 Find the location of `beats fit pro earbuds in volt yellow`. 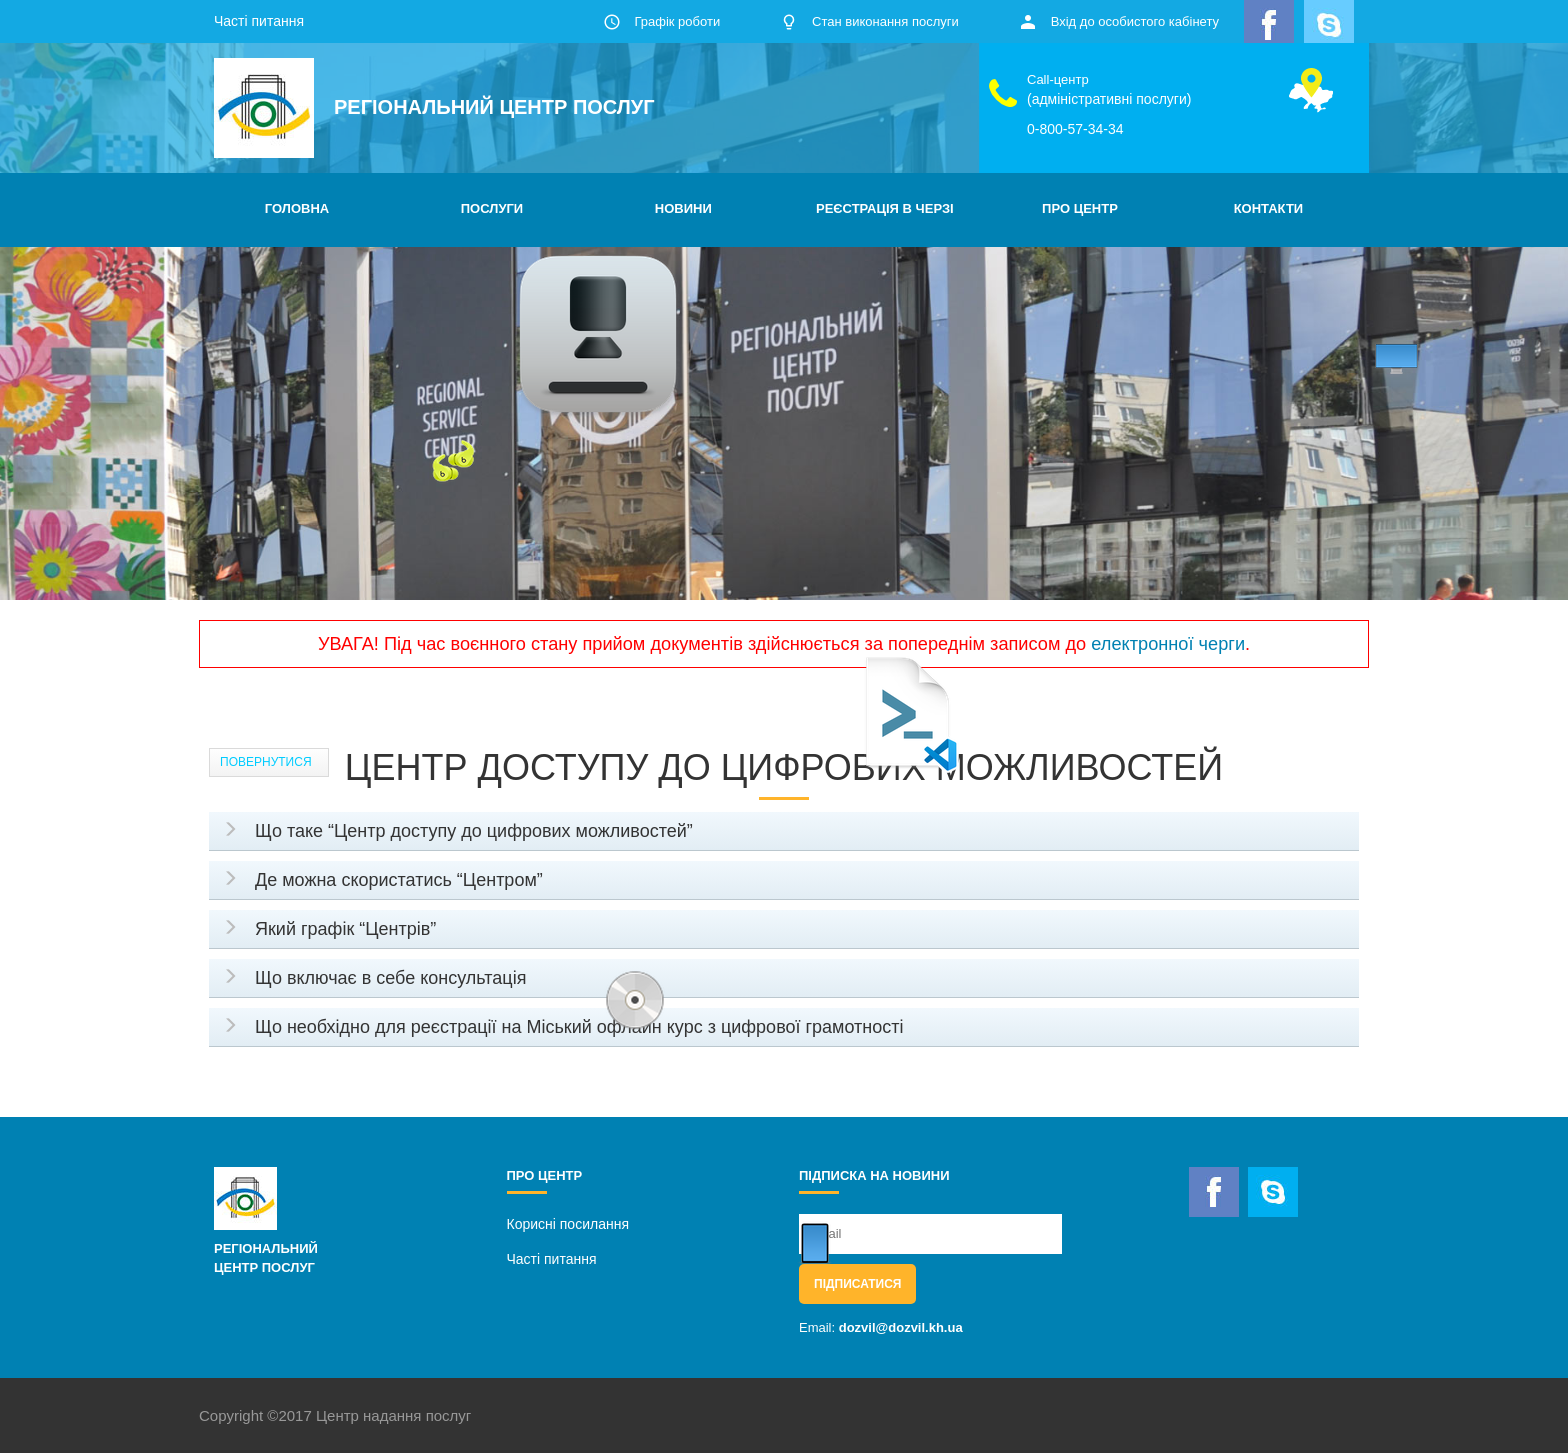

beats fit pro earbuds in volt yellow is located at coordinates (453, 461).